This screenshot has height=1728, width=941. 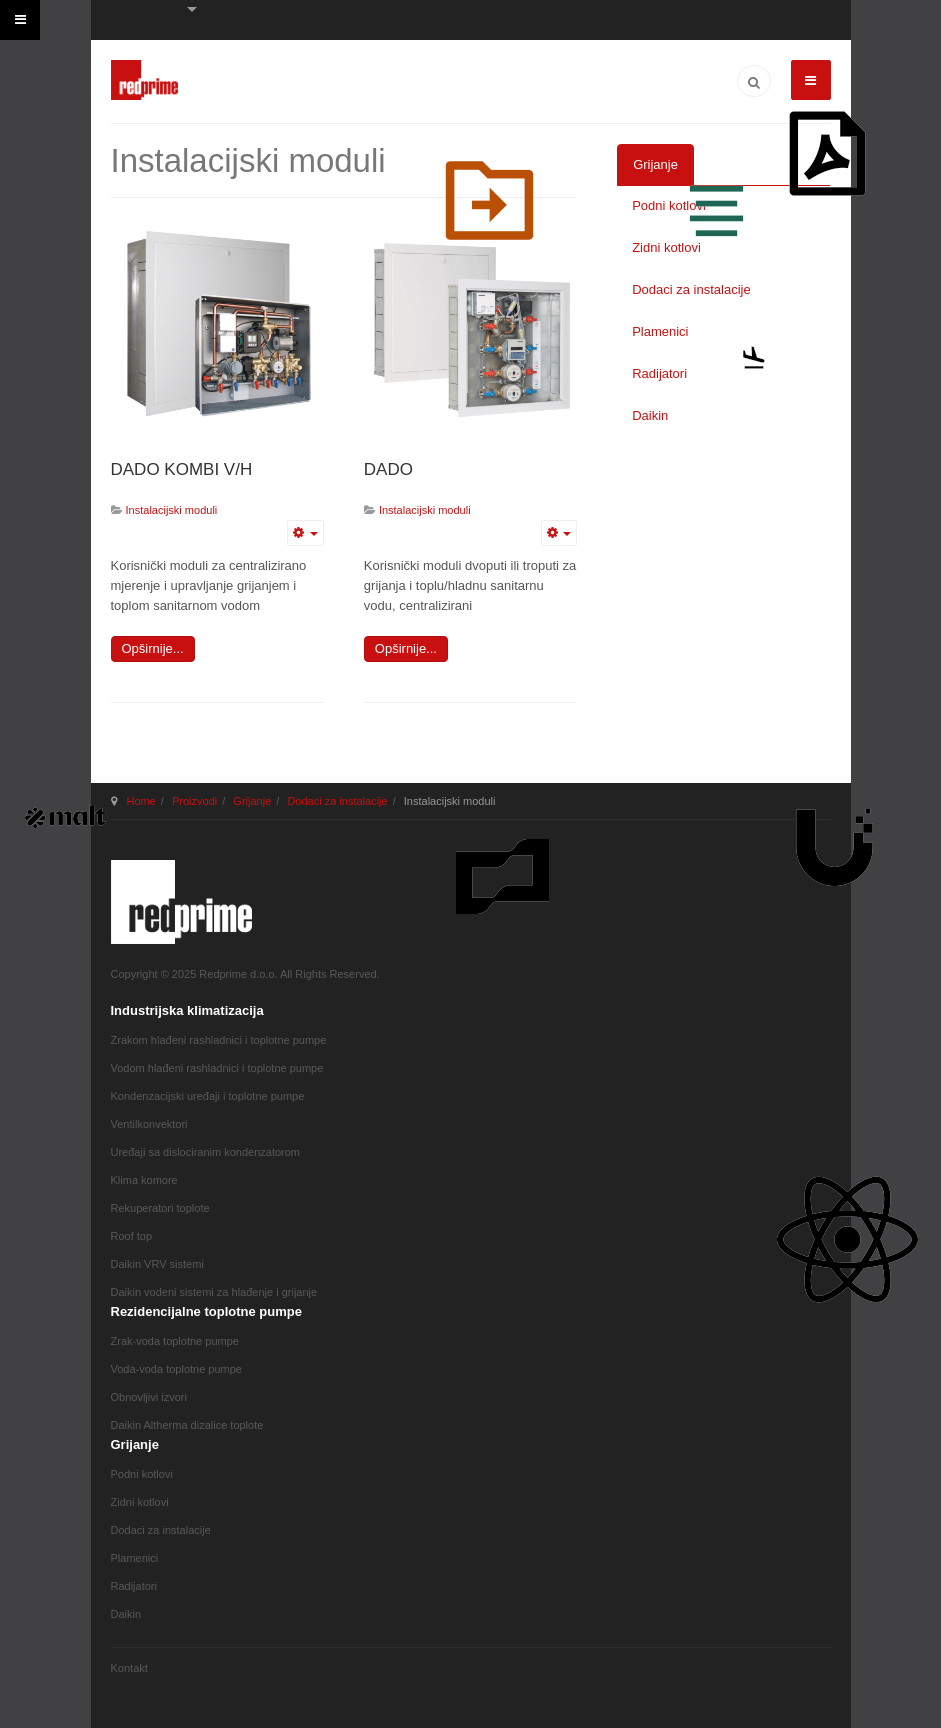 I want to click on view or open a PDF document, so click(x=827, y=153).